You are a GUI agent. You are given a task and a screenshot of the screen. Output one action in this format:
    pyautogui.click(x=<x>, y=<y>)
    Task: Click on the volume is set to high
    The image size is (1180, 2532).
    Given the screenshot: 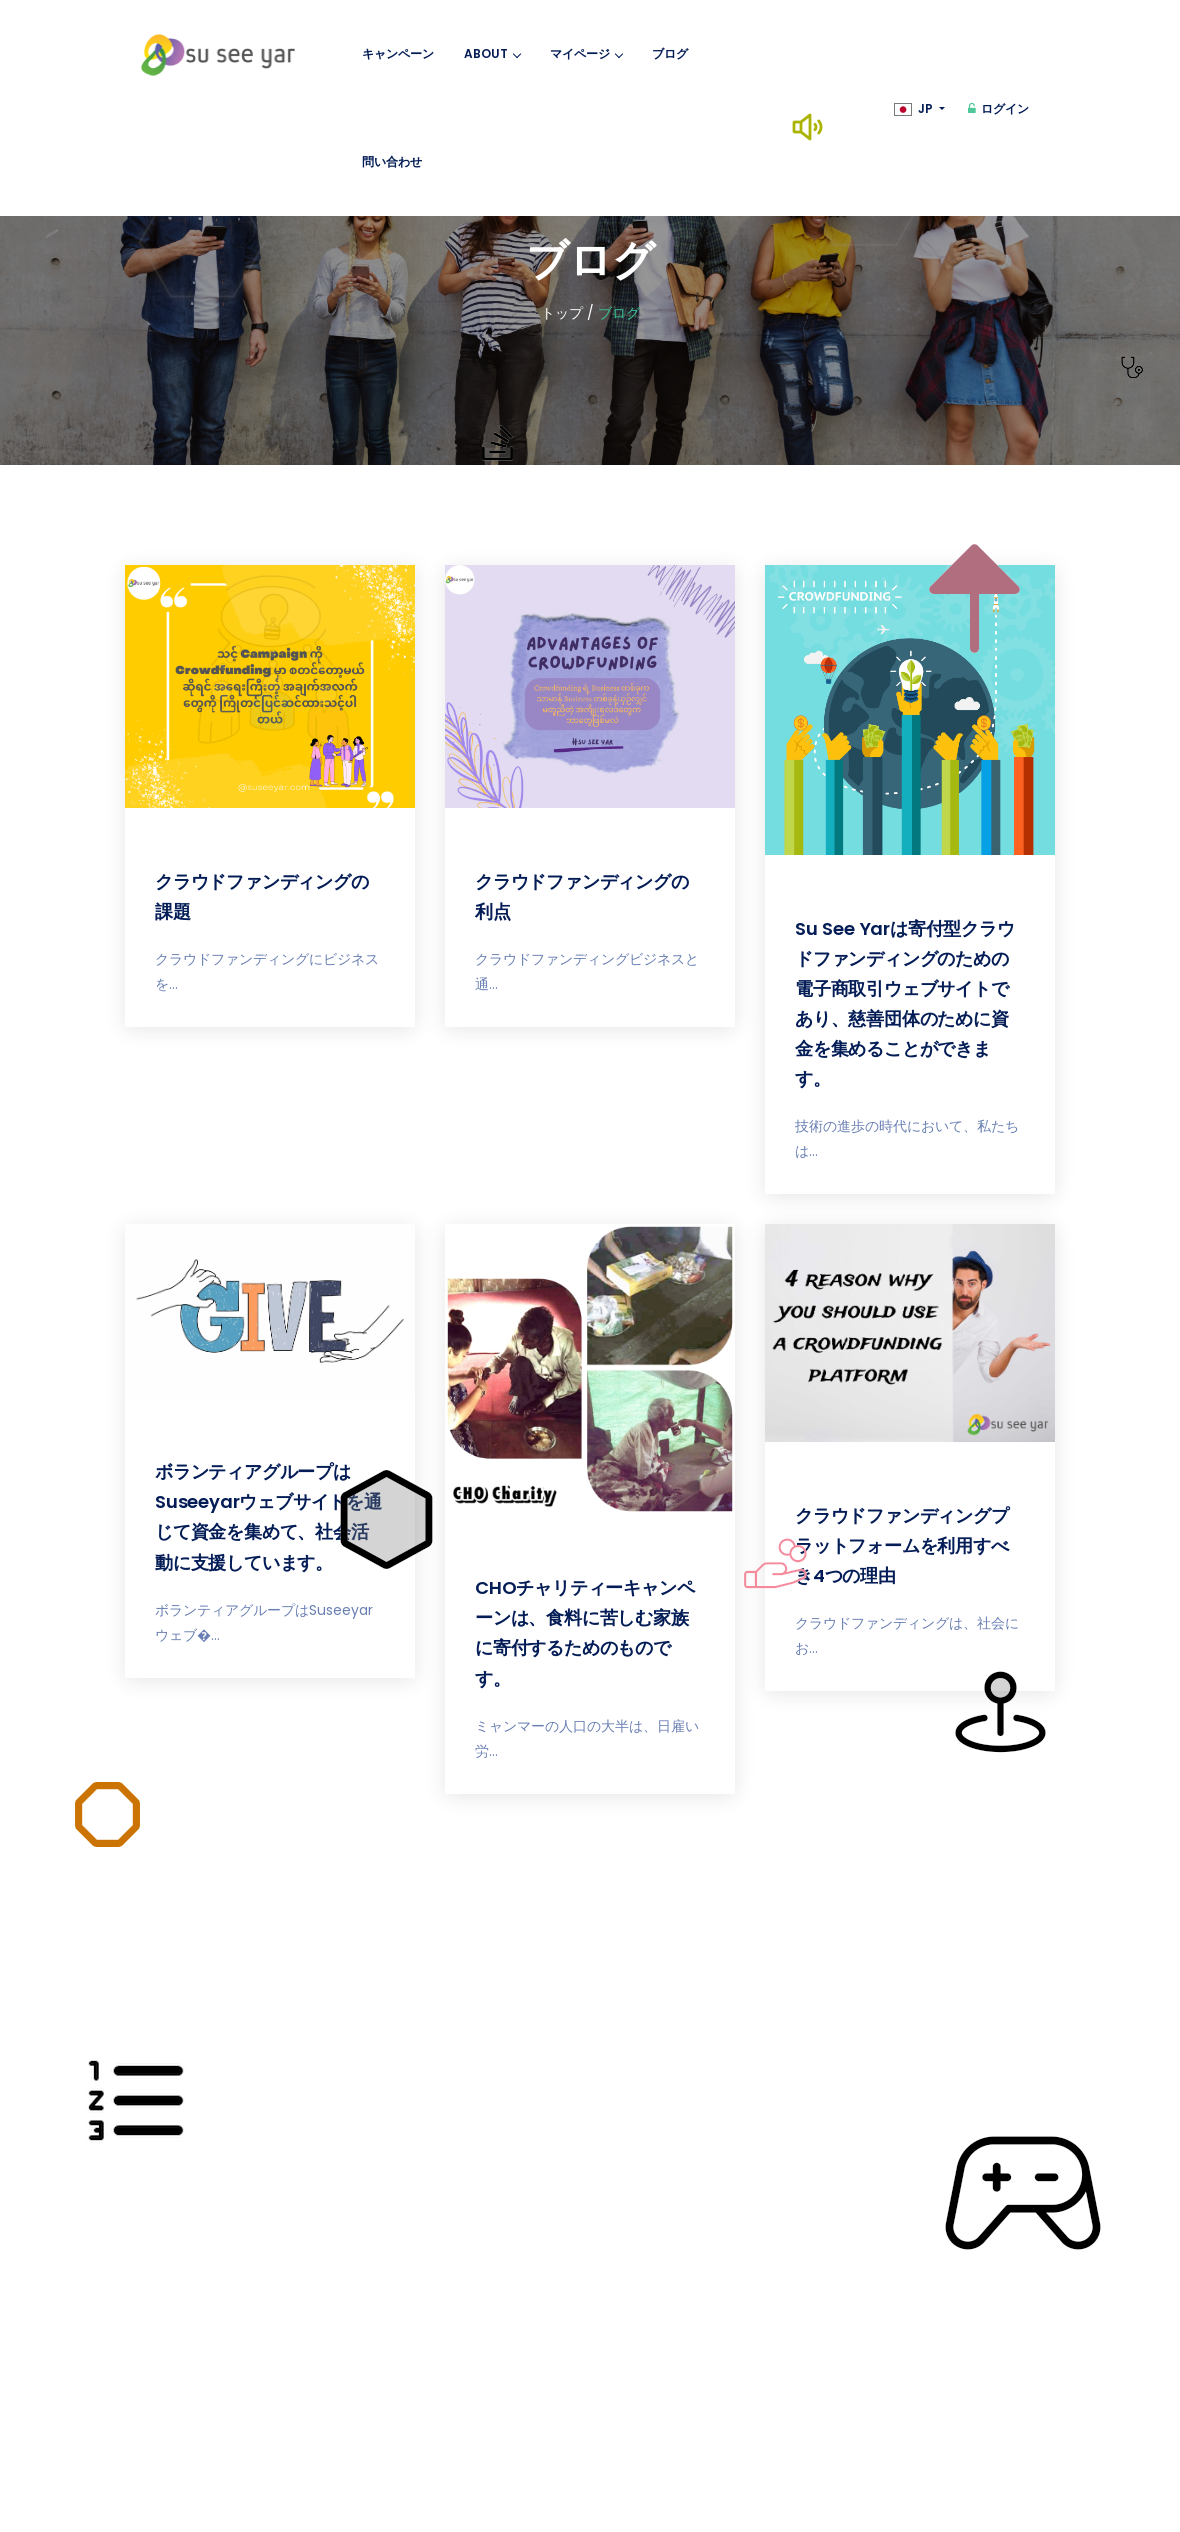 What is the action you would take?
    pyautogui.click(x=807, y=127)
    